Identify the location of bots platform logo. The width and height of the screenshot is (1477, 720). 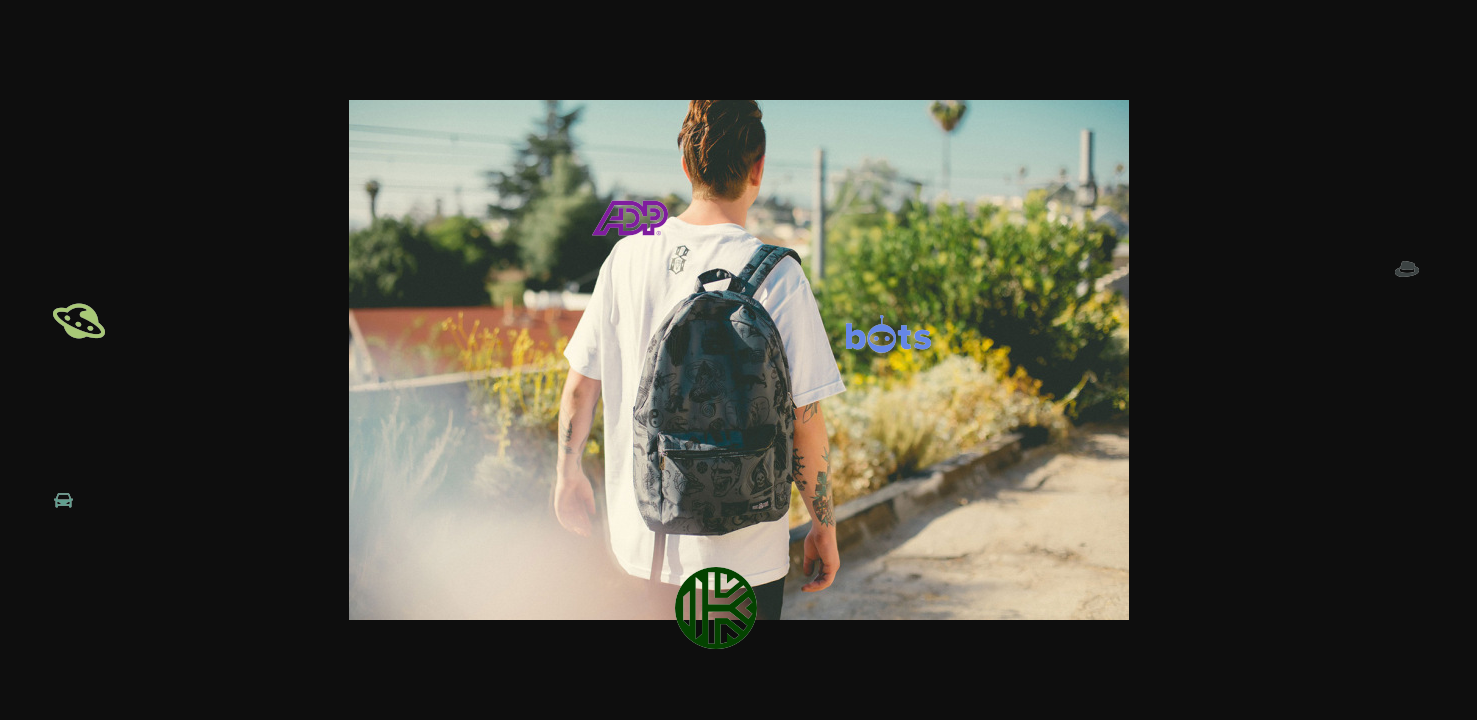
(888, 337).